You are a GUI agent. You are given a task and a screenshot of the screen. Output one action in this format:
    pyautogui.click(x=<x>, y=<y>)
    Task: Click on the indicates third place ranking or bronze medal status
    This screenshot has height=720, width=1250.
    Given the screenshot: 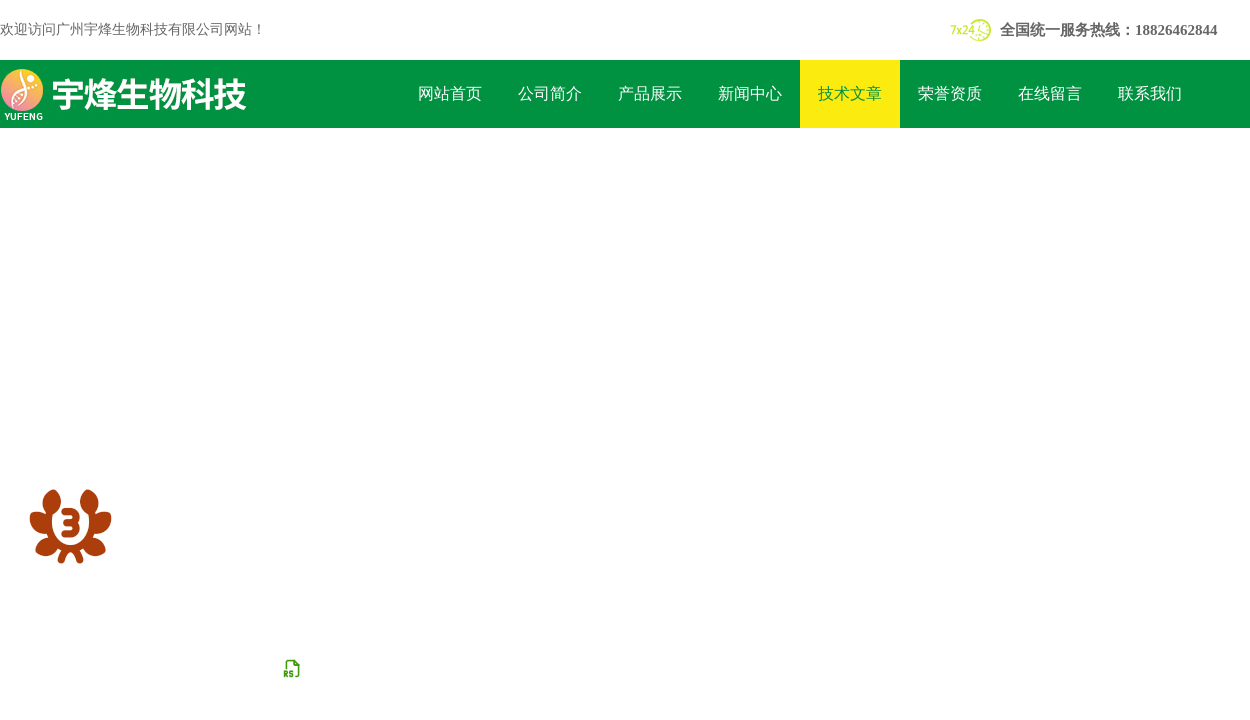 What is the action you would take?
    pyautogui.click(x=70, y=526)
    